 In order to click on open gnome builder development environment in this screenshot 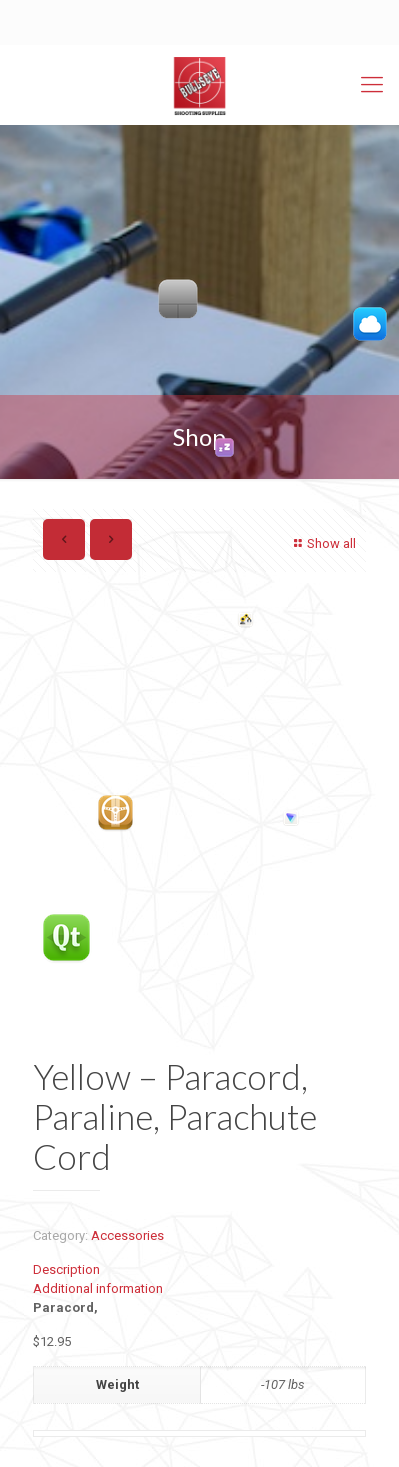, I will do `click(245, 619)`.